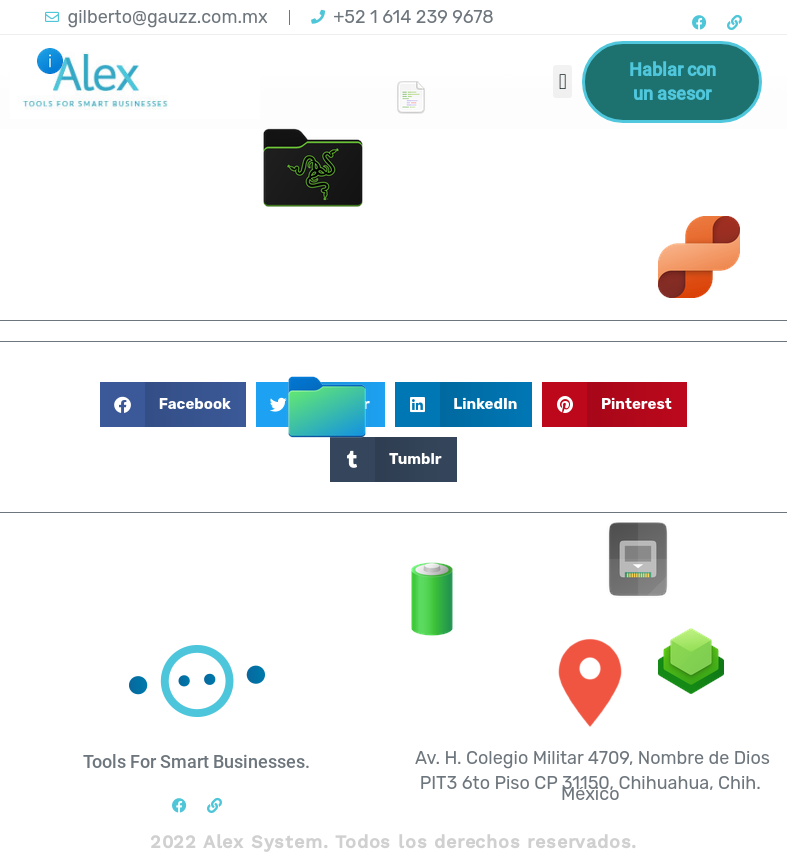  What do you see at coordinates (638, 559) in the screenshot?
I see `sega master system ROM file` at bounding box center [638, 559].